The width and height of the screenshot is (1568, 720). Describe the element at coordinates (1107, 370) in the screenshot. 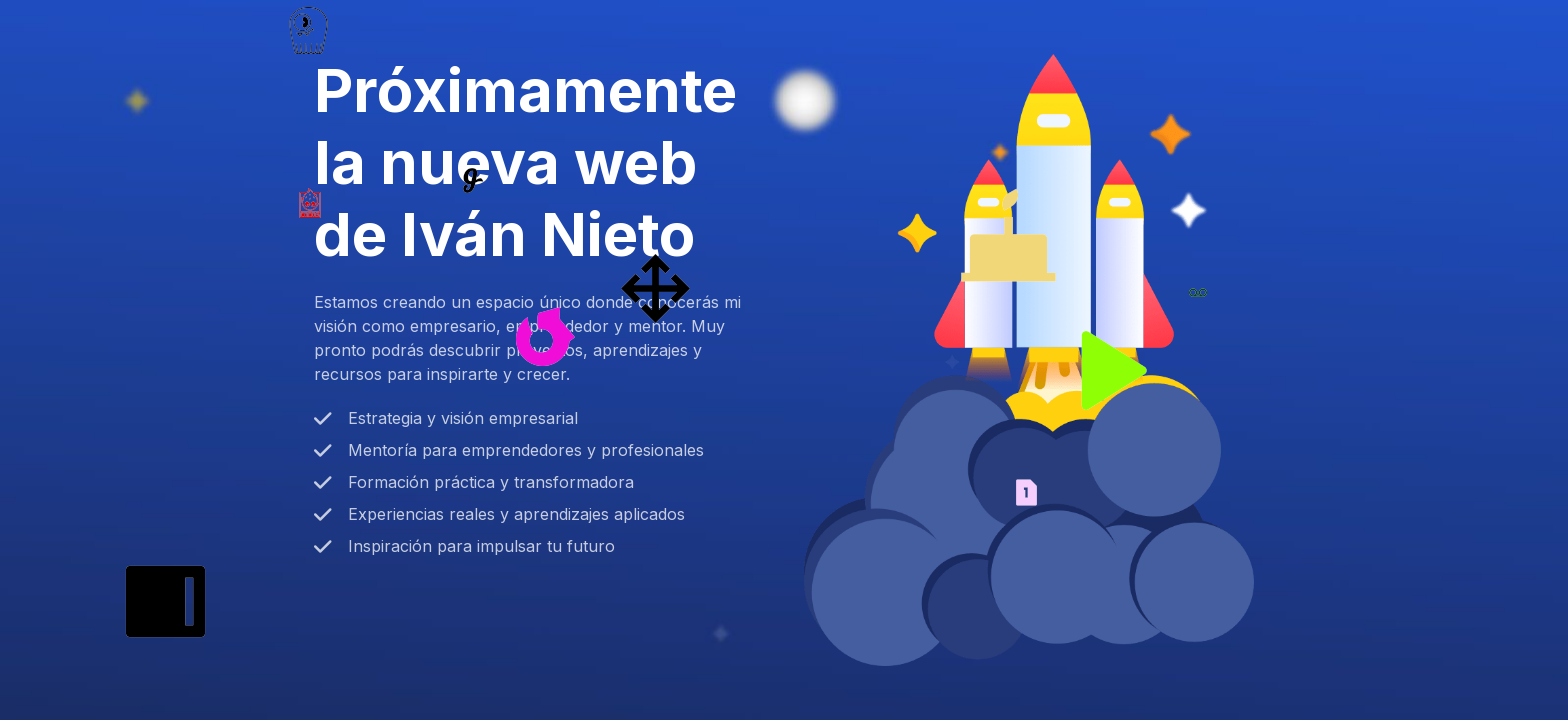

I see `play media or video content` at that location.